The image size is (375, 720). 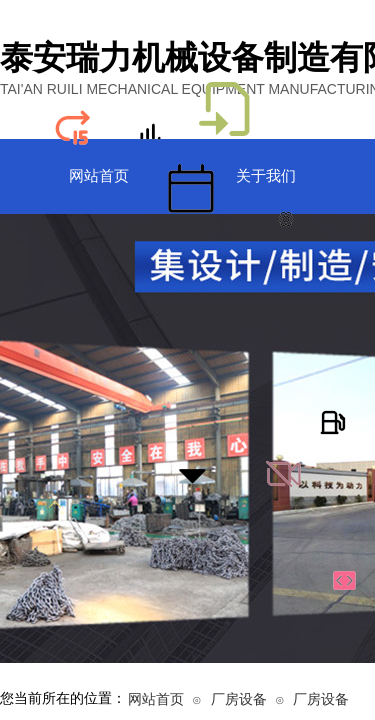 I want to click on access settings or preferences, so click(x=286, y=219).